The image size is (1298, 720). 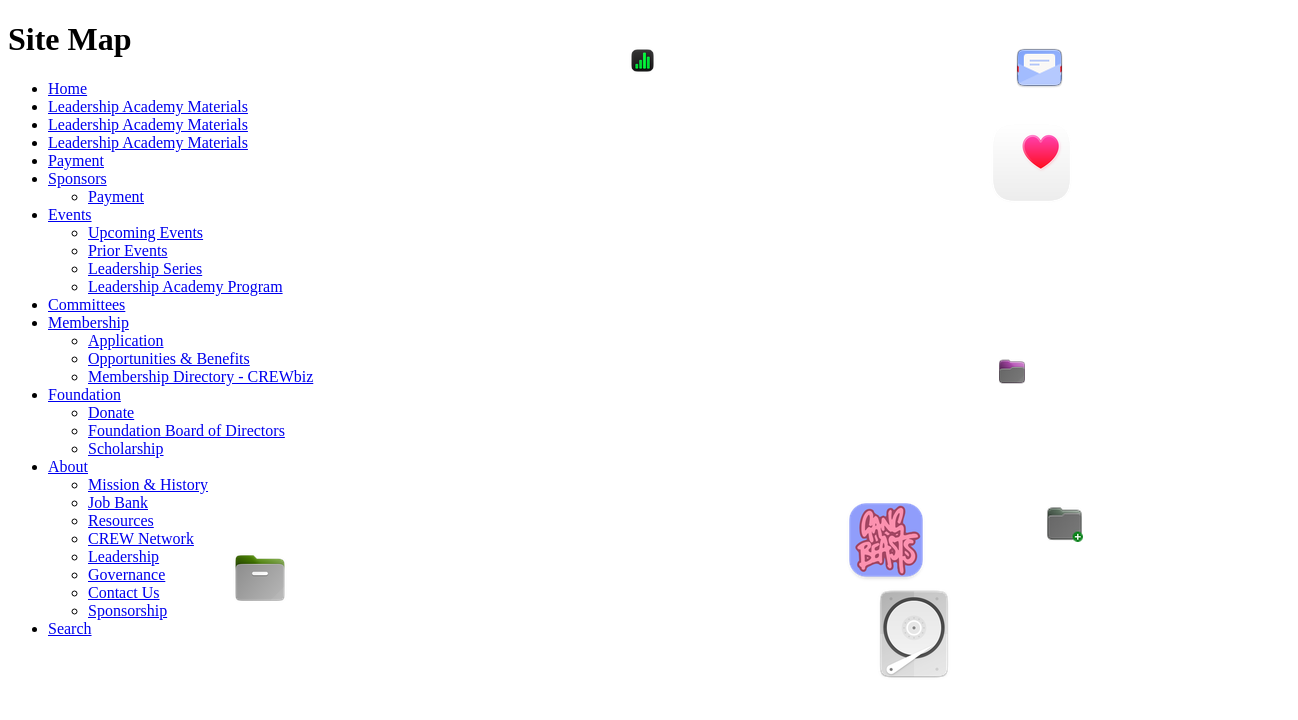 What do you see at coordinates (1031, 162) in the screenshot?
I see `open the Health app to view fitness and wellness data` at bounding box center [1031, 162].